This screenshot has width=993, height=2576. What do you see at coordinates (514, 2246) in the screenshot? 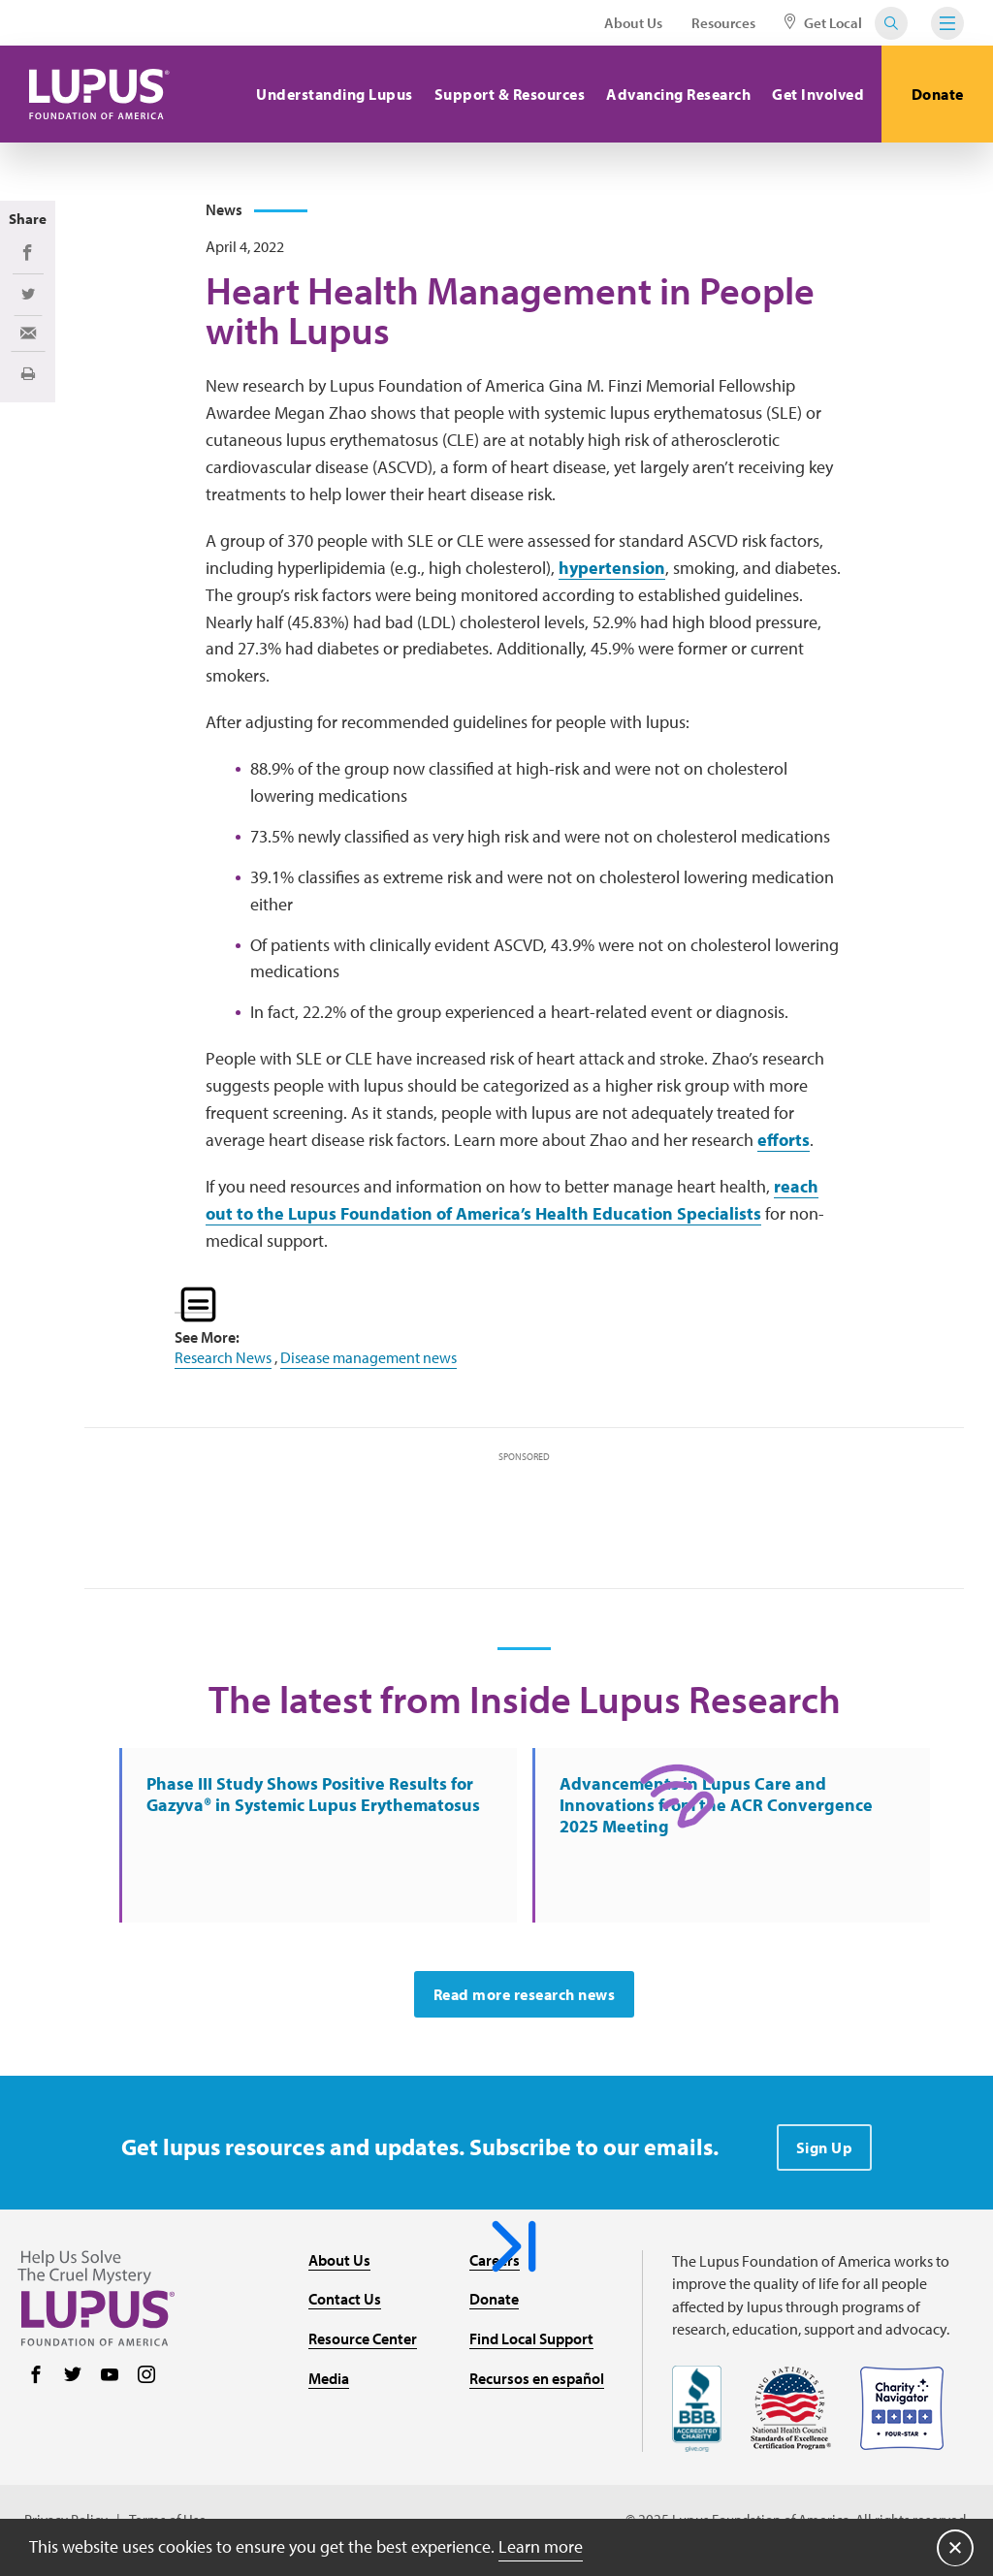
I see `skip to the end of a playlist or track` at bounding box center [514, 2246].